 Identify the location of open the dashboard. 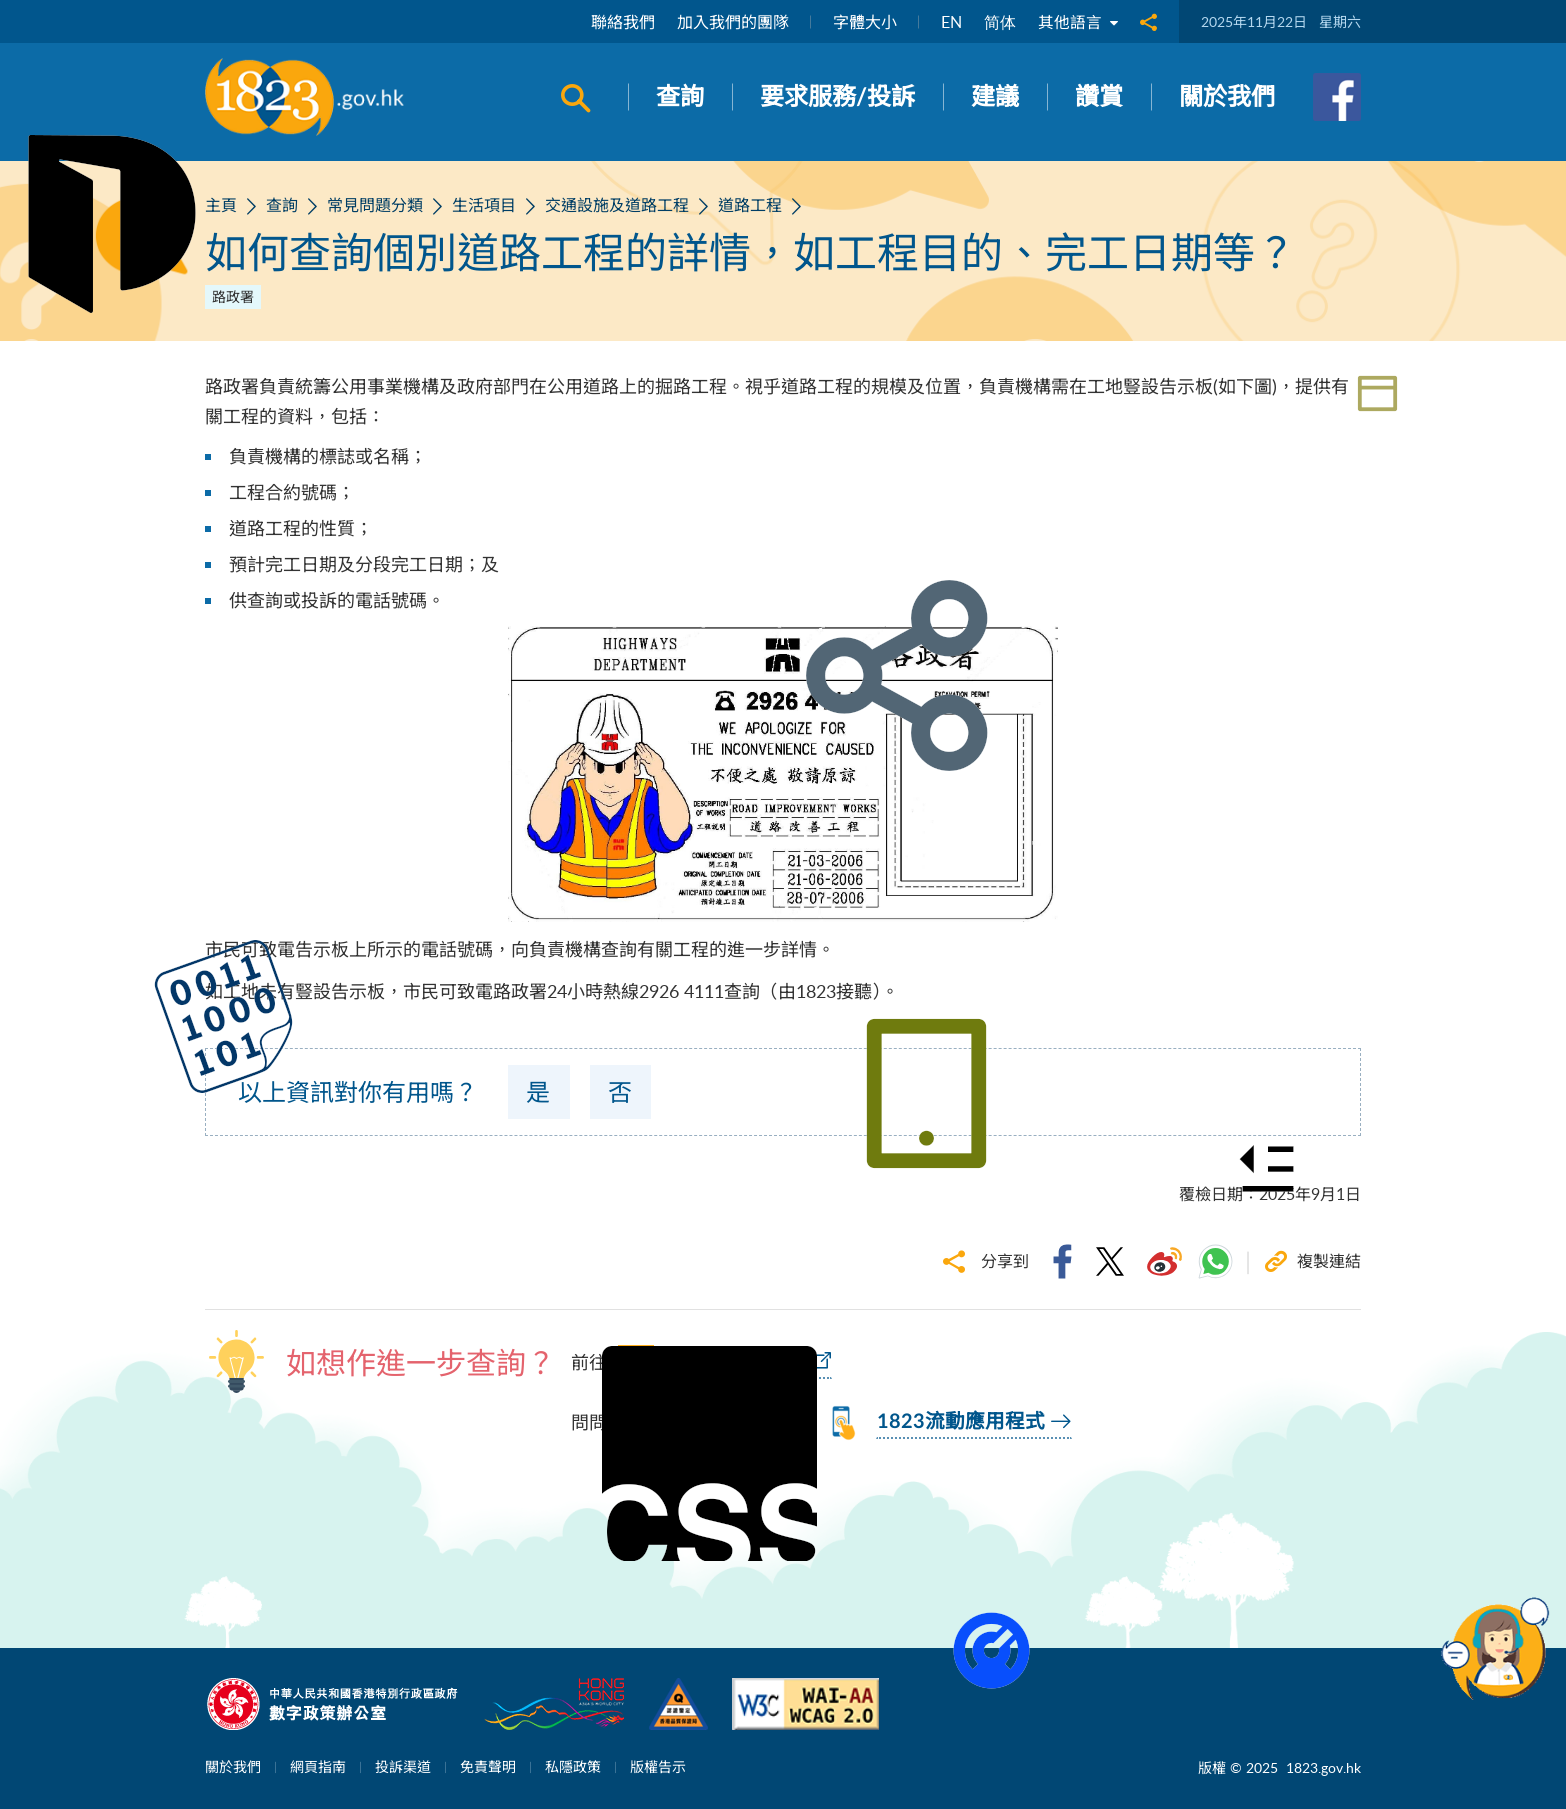
(991, 1650).